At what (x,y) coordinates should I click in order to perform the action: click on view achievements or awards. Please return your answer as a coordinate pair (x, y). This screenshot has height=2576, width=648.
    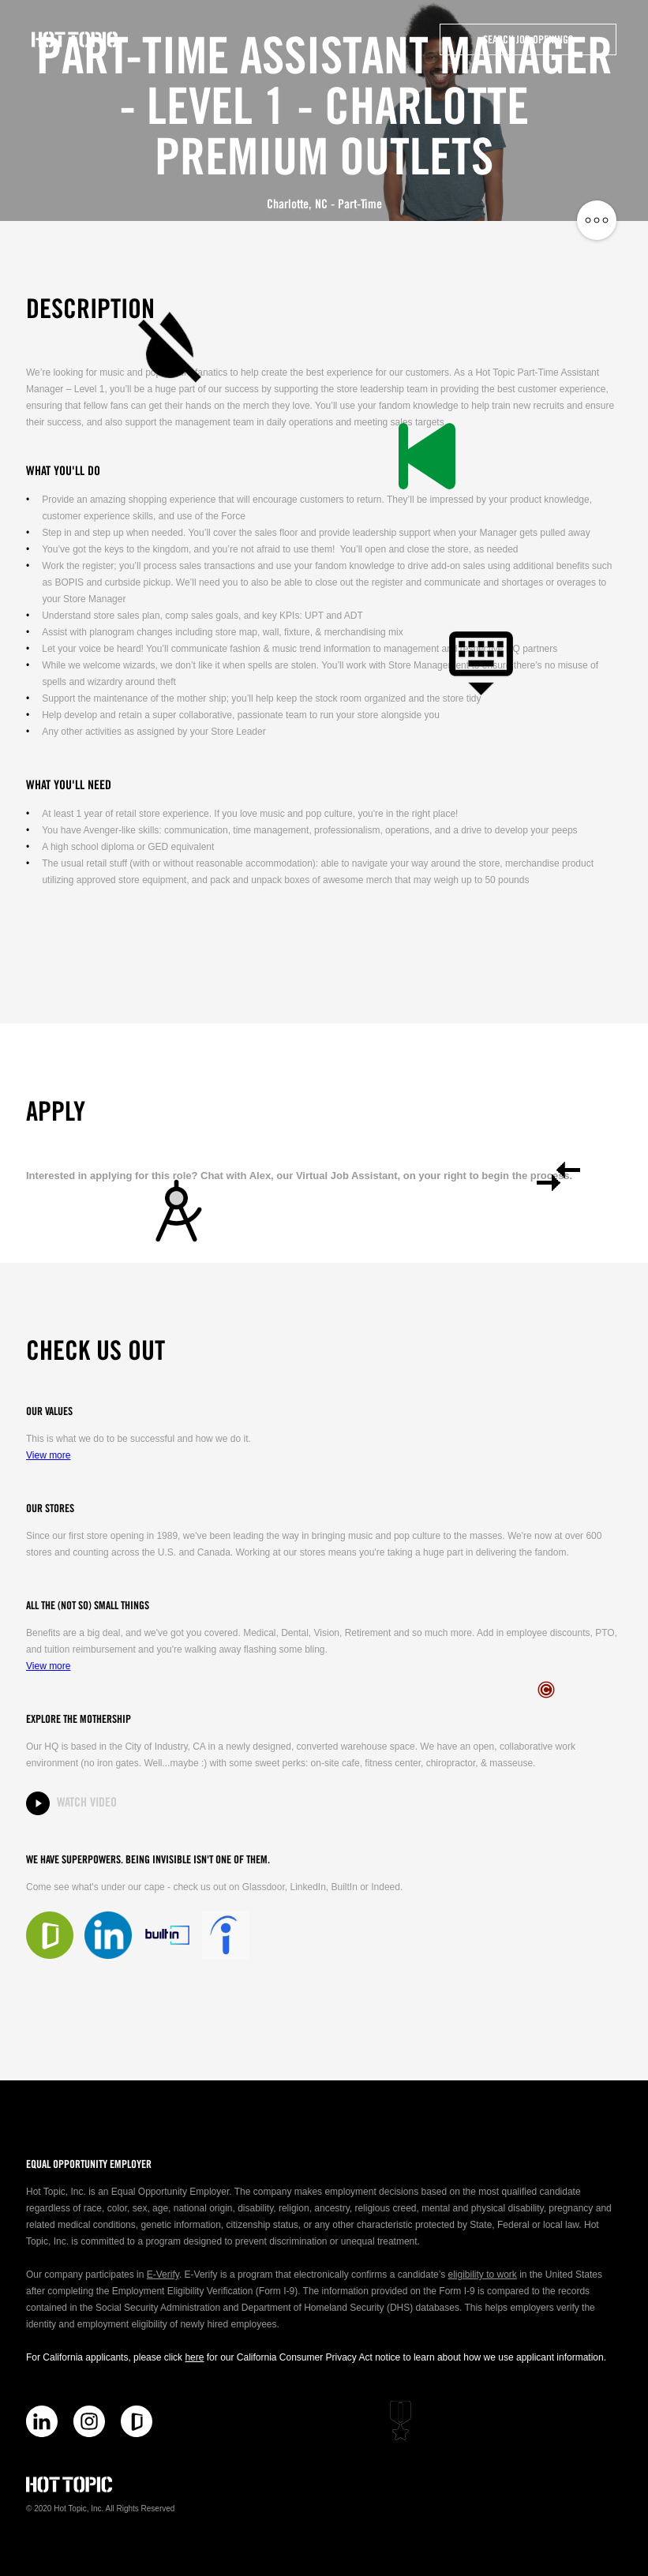
    Looking at the image, I should click on (400, 2421).